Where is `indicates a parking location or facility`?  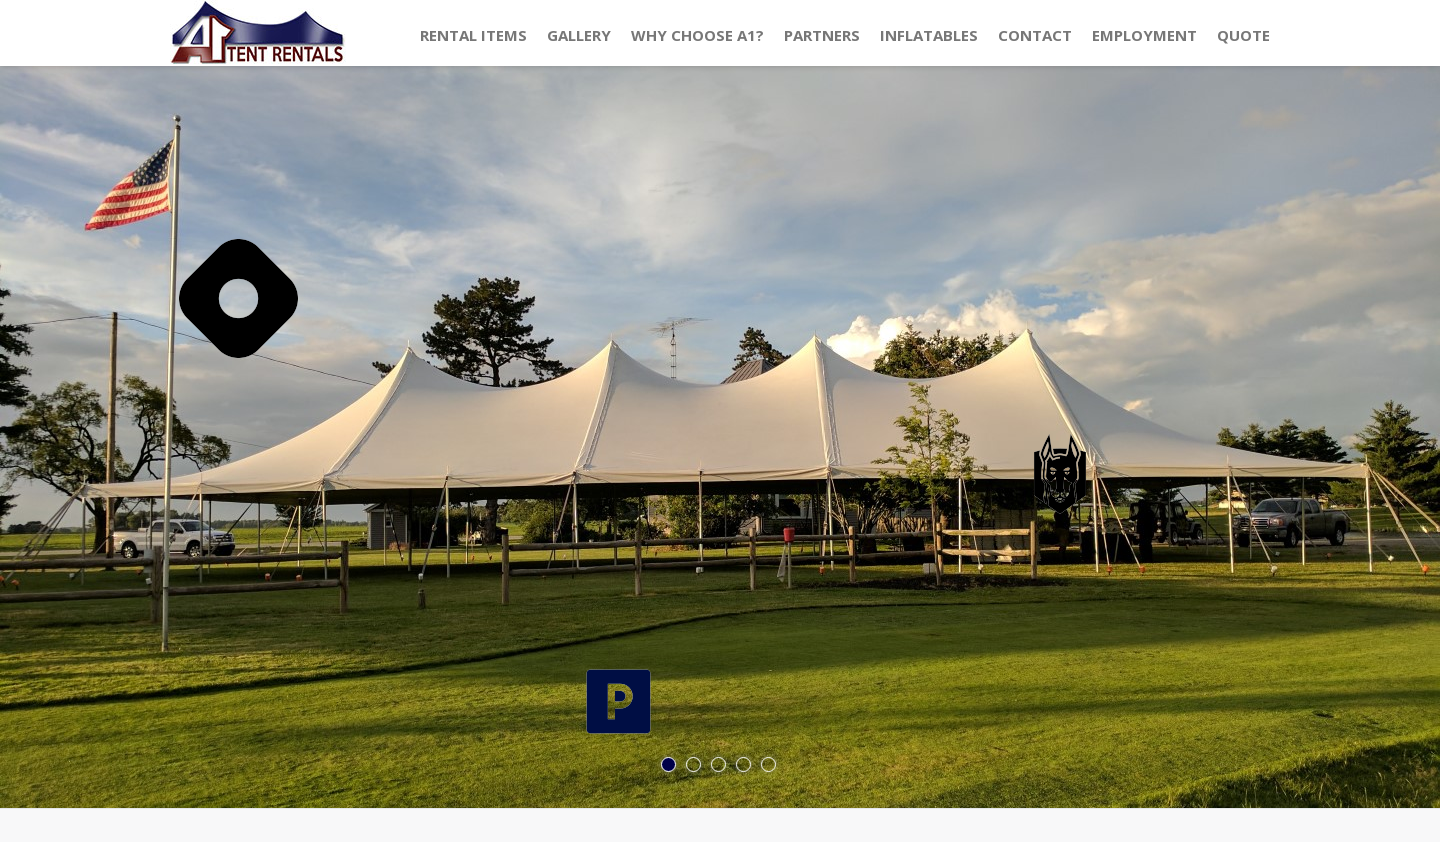
indicates a parking location or facility is located at coordinates (618, 701).